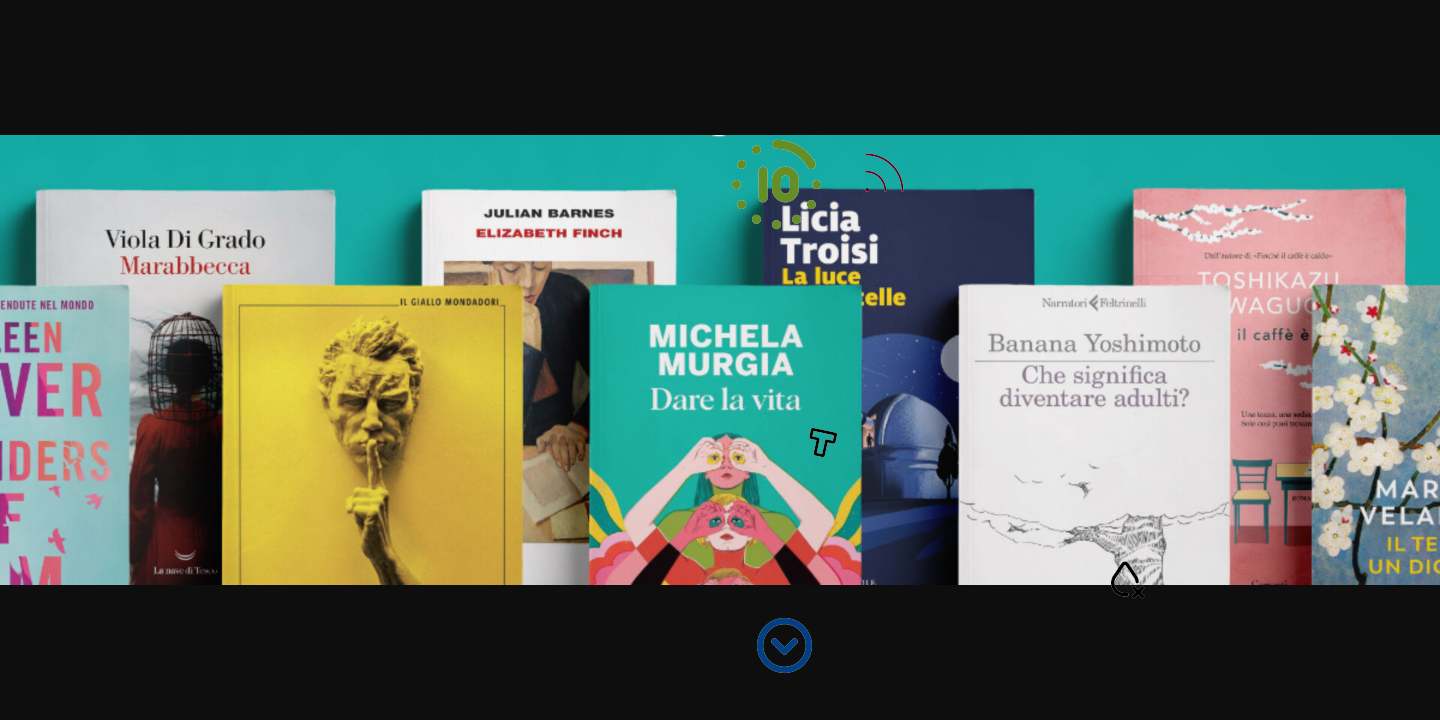 The image size is (1440, 720). Describe the element at coordinates (784, 645) in the screenshot. I see `expand dropdown menu or section` at that location.